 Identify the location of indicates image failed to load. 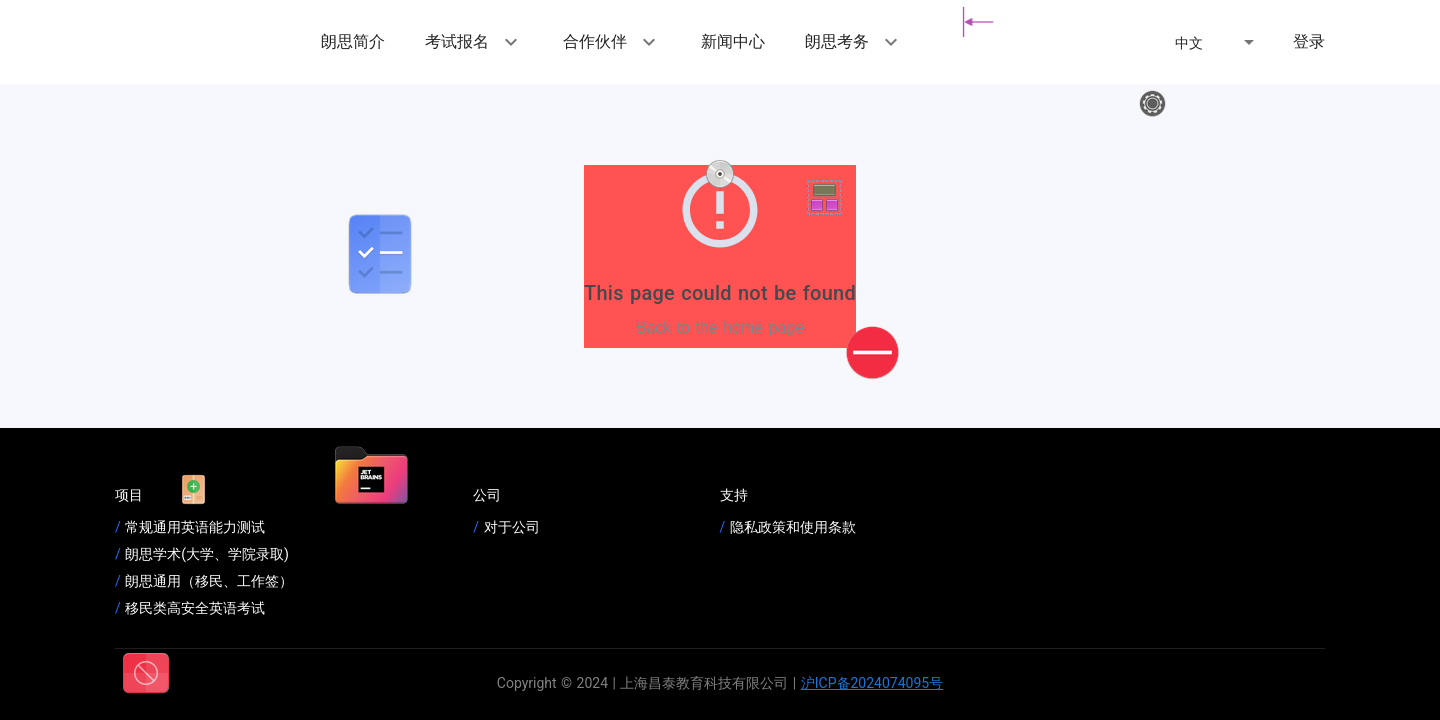
(146, 672).